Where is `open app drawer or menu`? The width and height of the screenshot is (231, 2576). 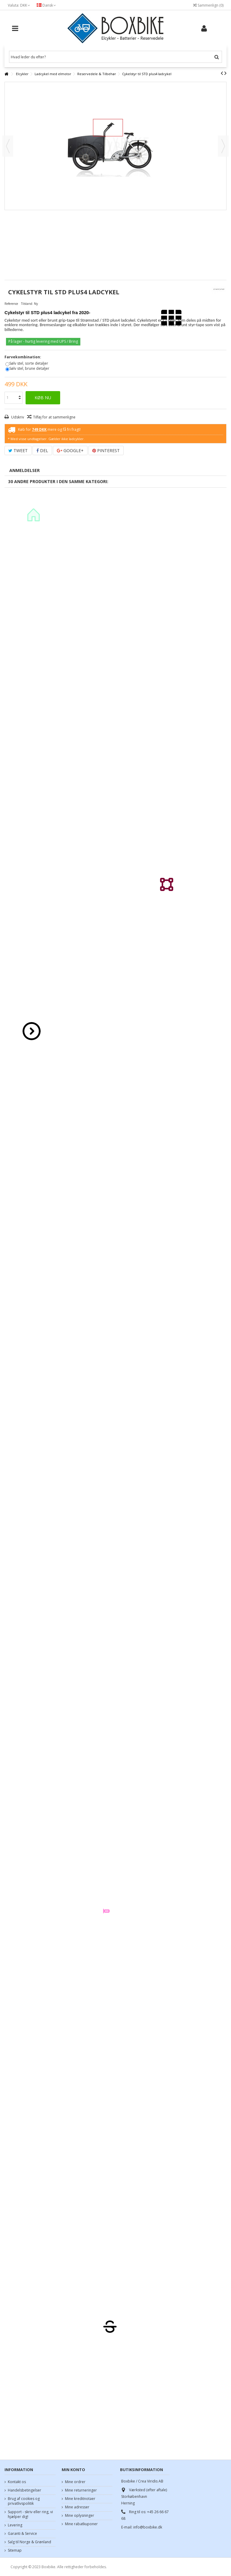 open app drawer or menu is located at coordinates (171, 317).